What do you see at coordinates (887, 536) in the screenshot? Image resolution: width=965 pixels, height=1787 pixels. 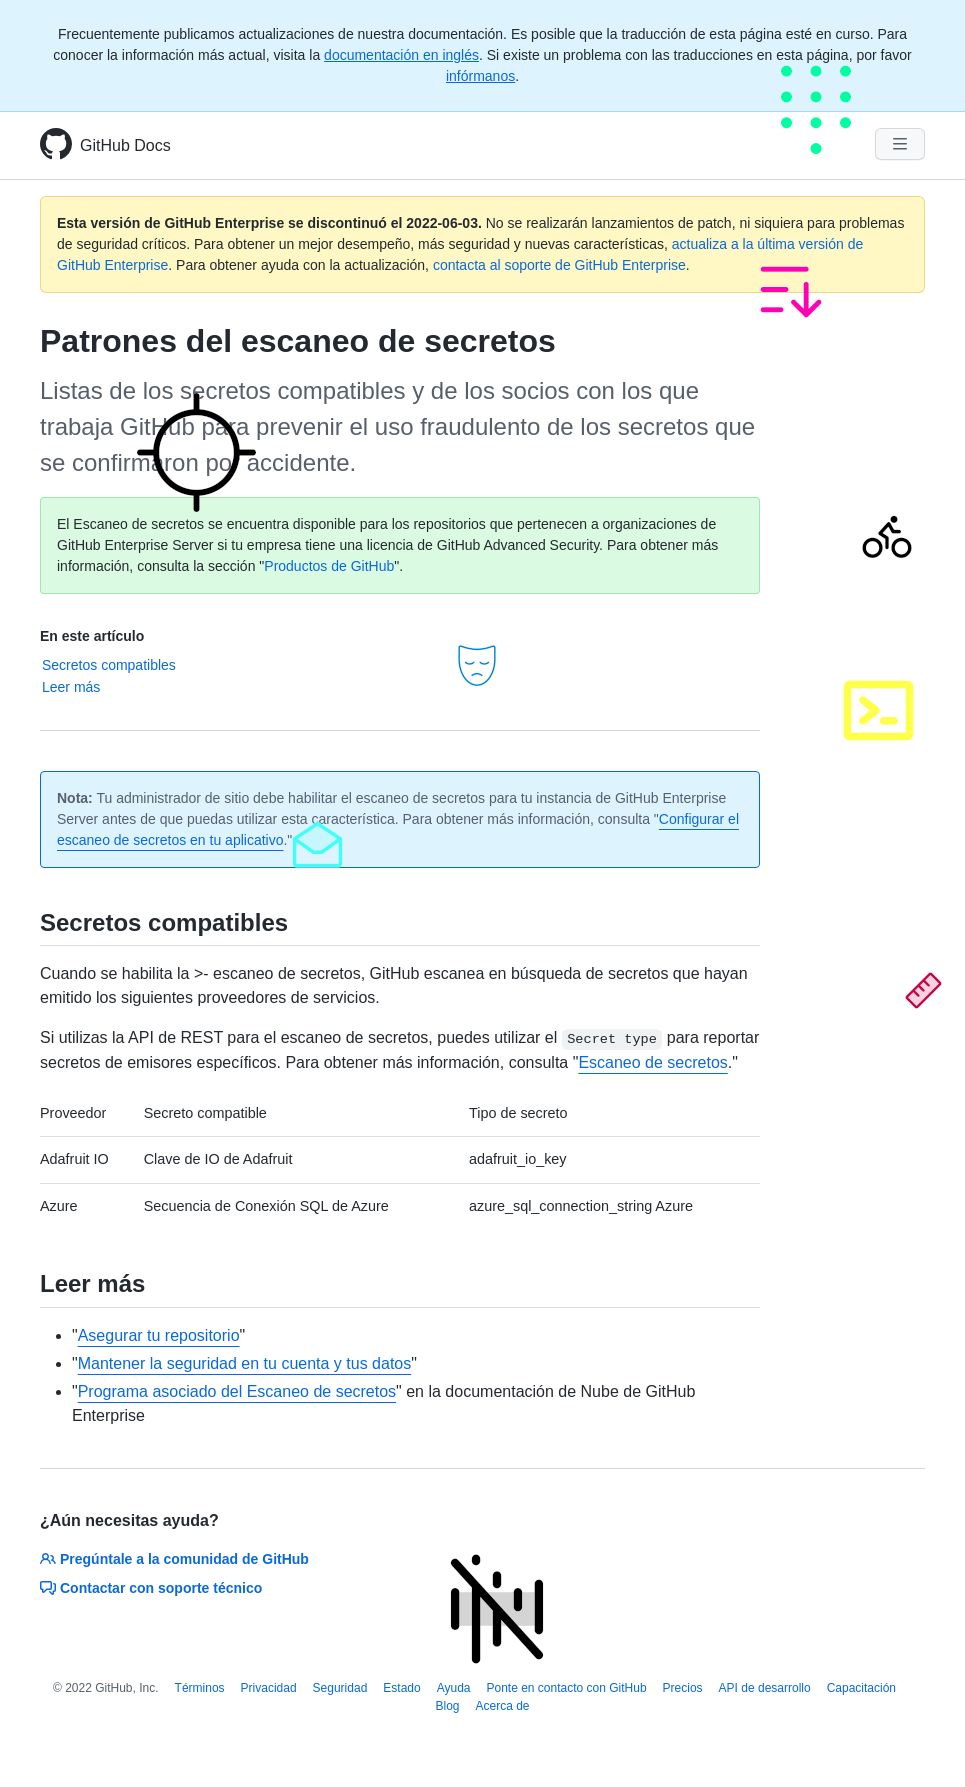 I see `access bike-sharing or cycling options` at bounding box center [887, 536].